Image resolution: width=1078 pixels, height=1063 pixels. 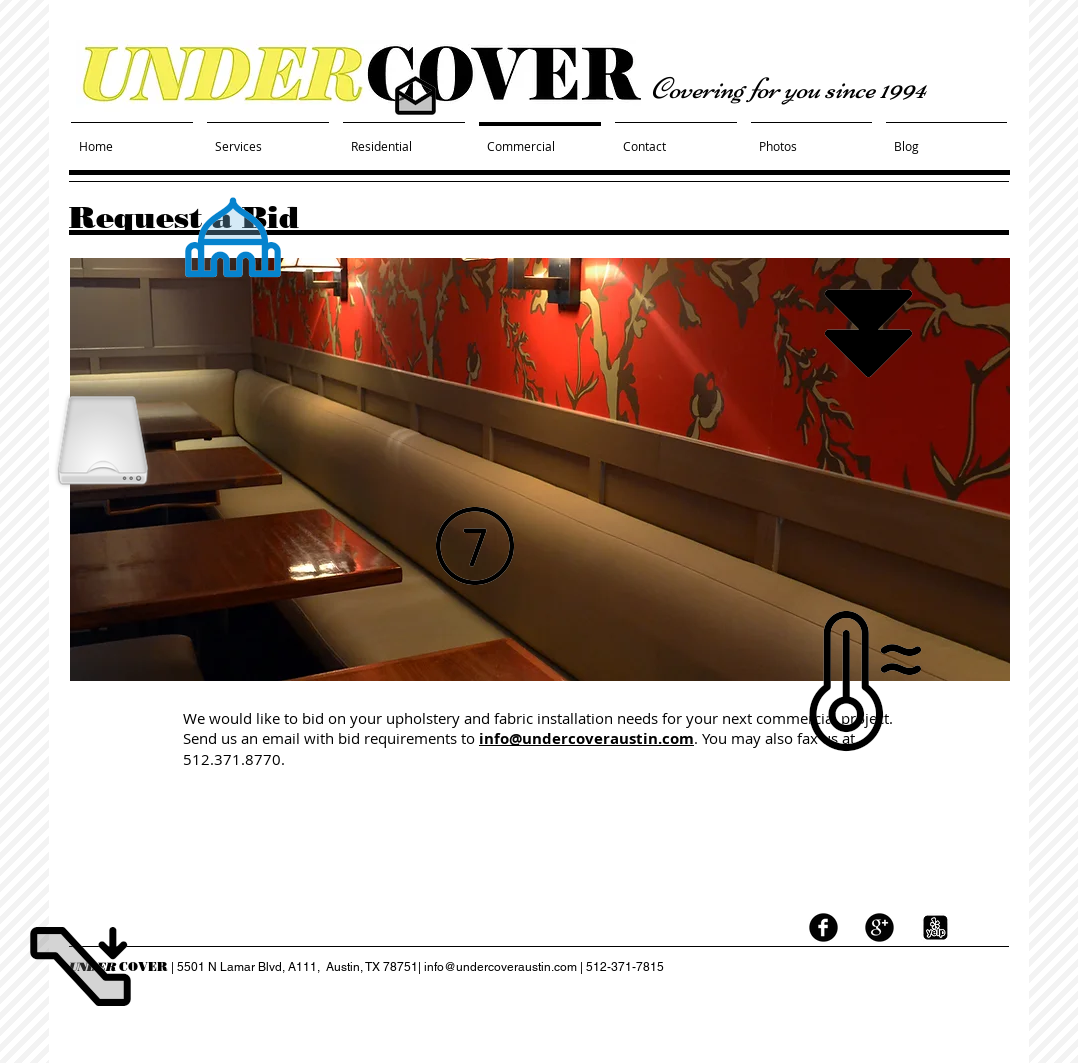 What do you see at coordinates (80, 966) in the screenshot?
I see `indicates escalator going down` at bounding box center [80, 966].